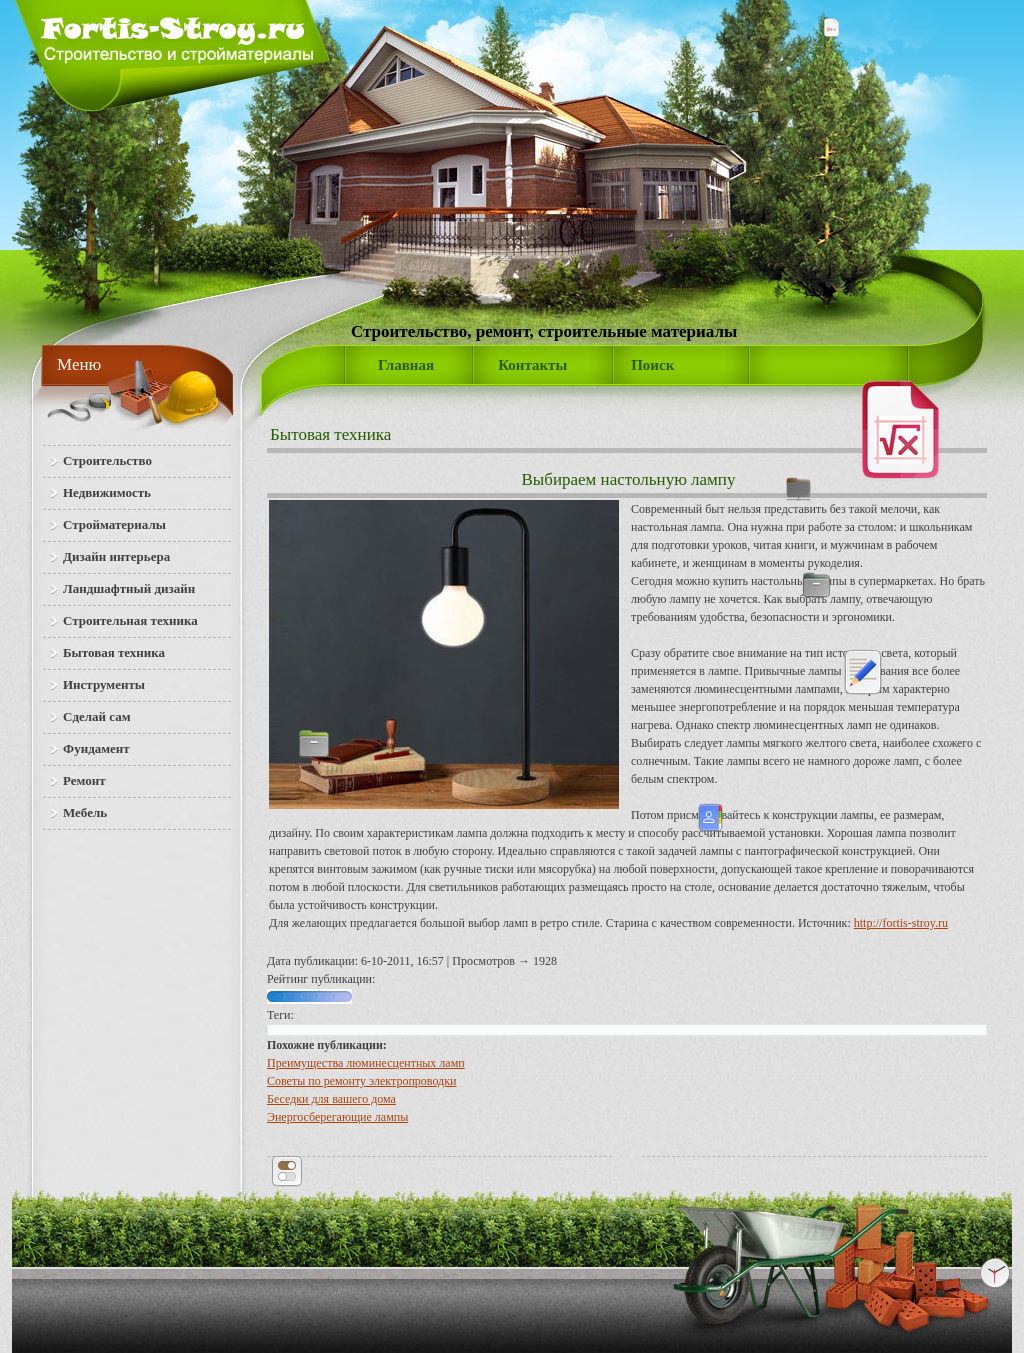 This screenshot has width=1024, height=1353. Describe the element at coordinates (831, 27) in the screenshot. I see `c++ header file` at that location.